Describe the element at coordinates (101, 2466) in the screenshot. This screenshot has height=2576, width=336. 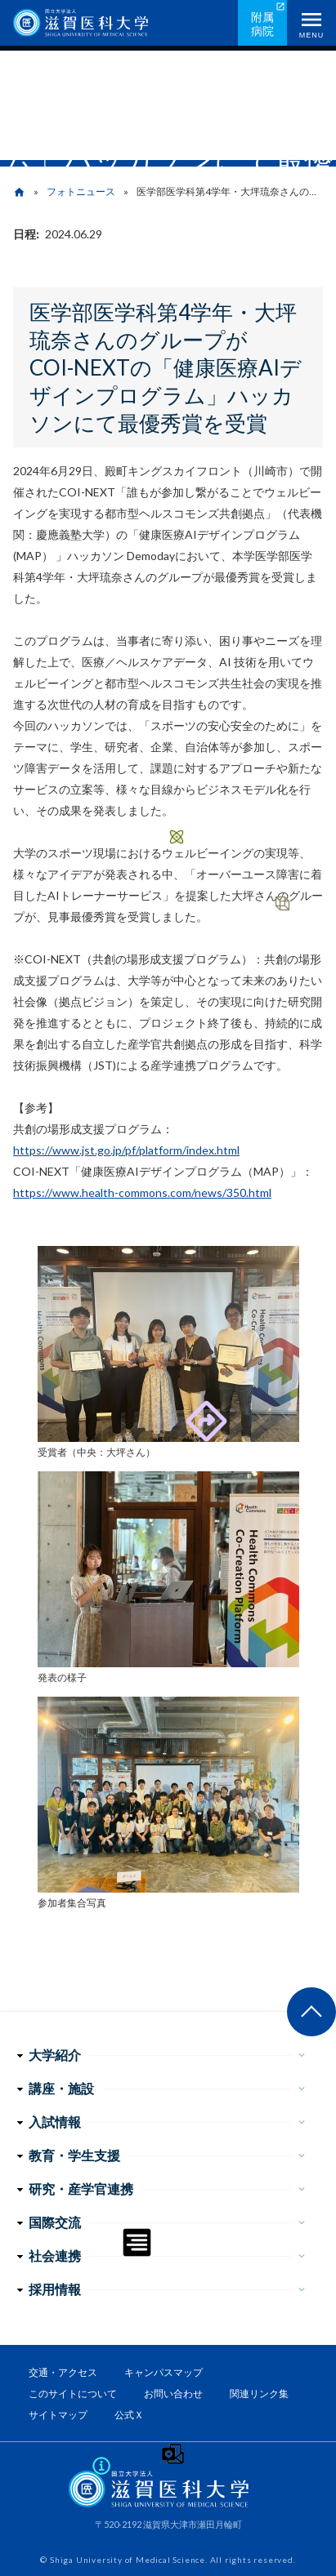
I see `view more information or details` at that location.